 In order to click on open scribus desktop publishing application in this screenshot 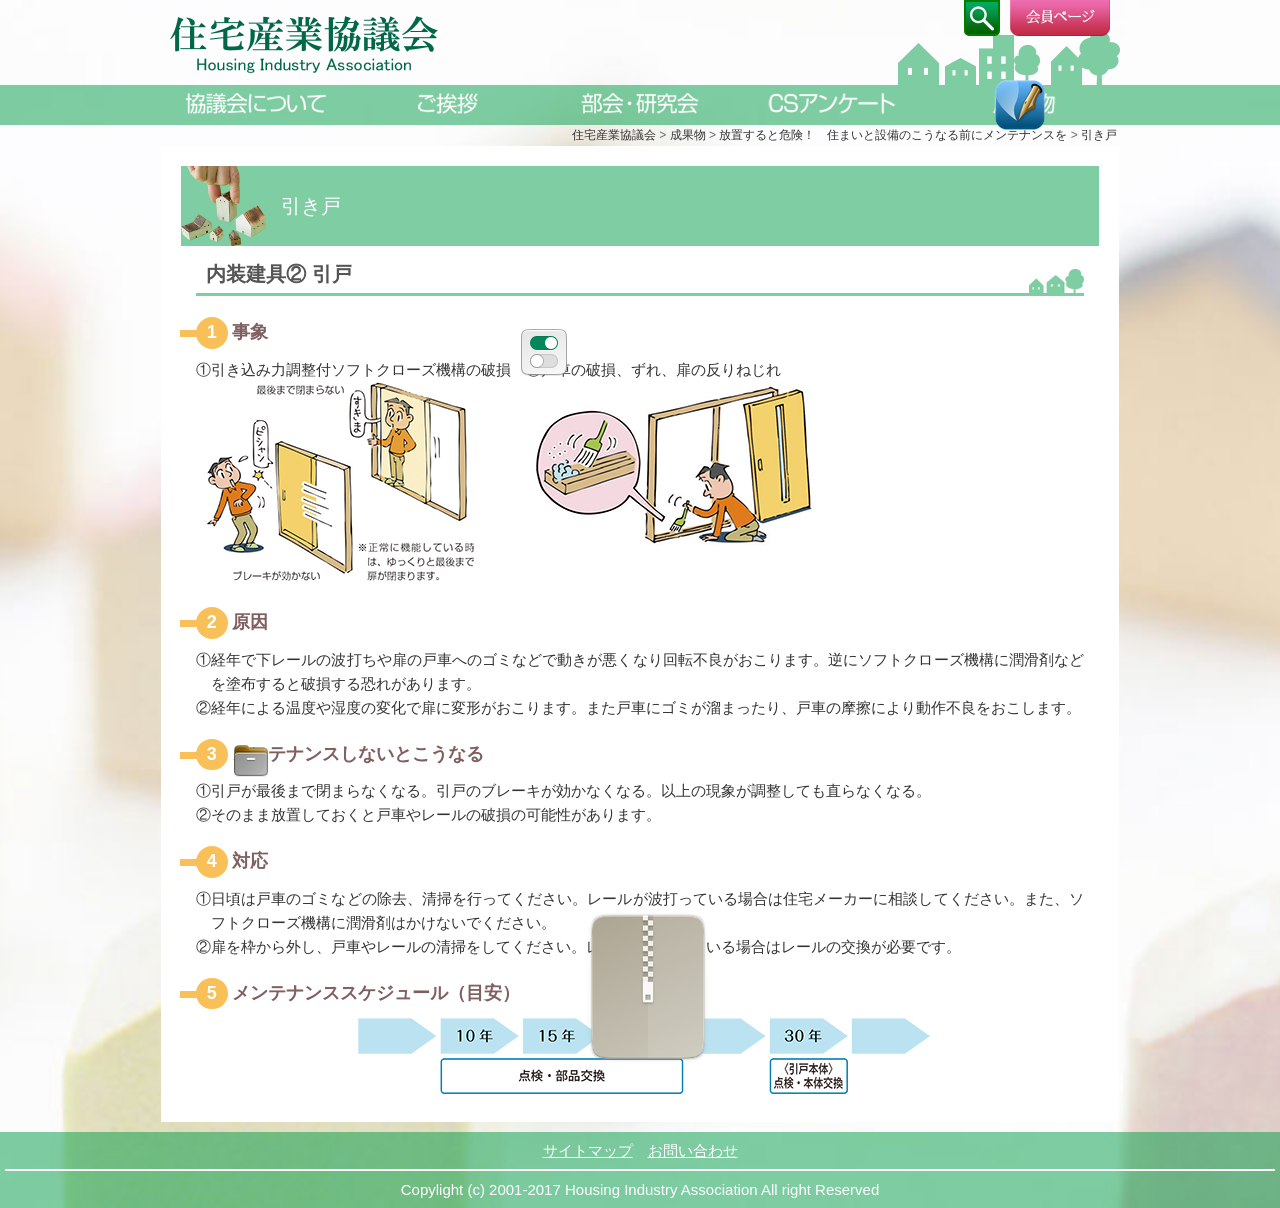, I will do `click(1020, 105)`.